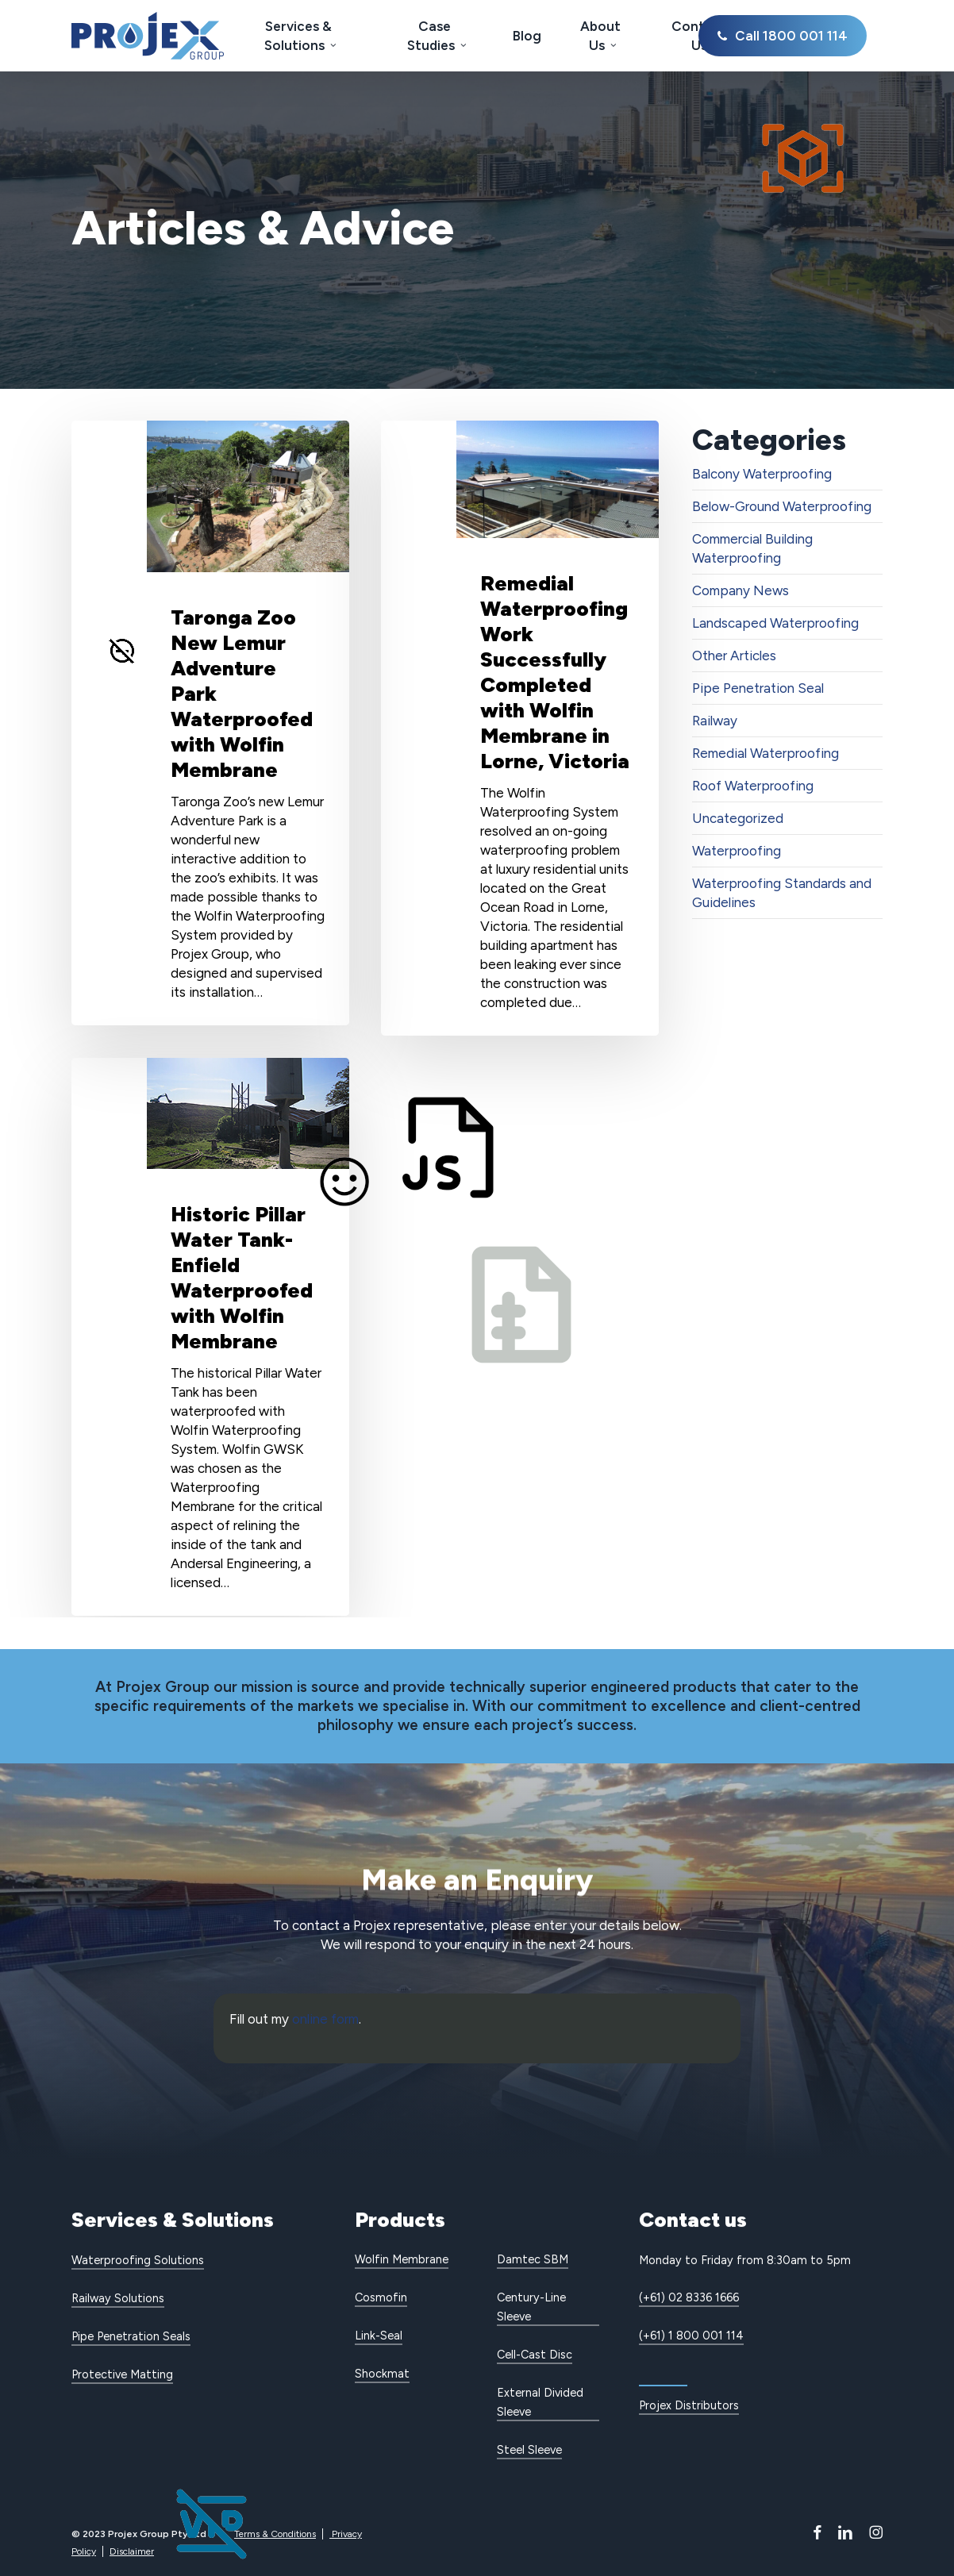  What do you see at coordinates (211, 2524) in the screenshot?
I see `vip status is currently inactive or disabled` at bounding box center [211, 2524].